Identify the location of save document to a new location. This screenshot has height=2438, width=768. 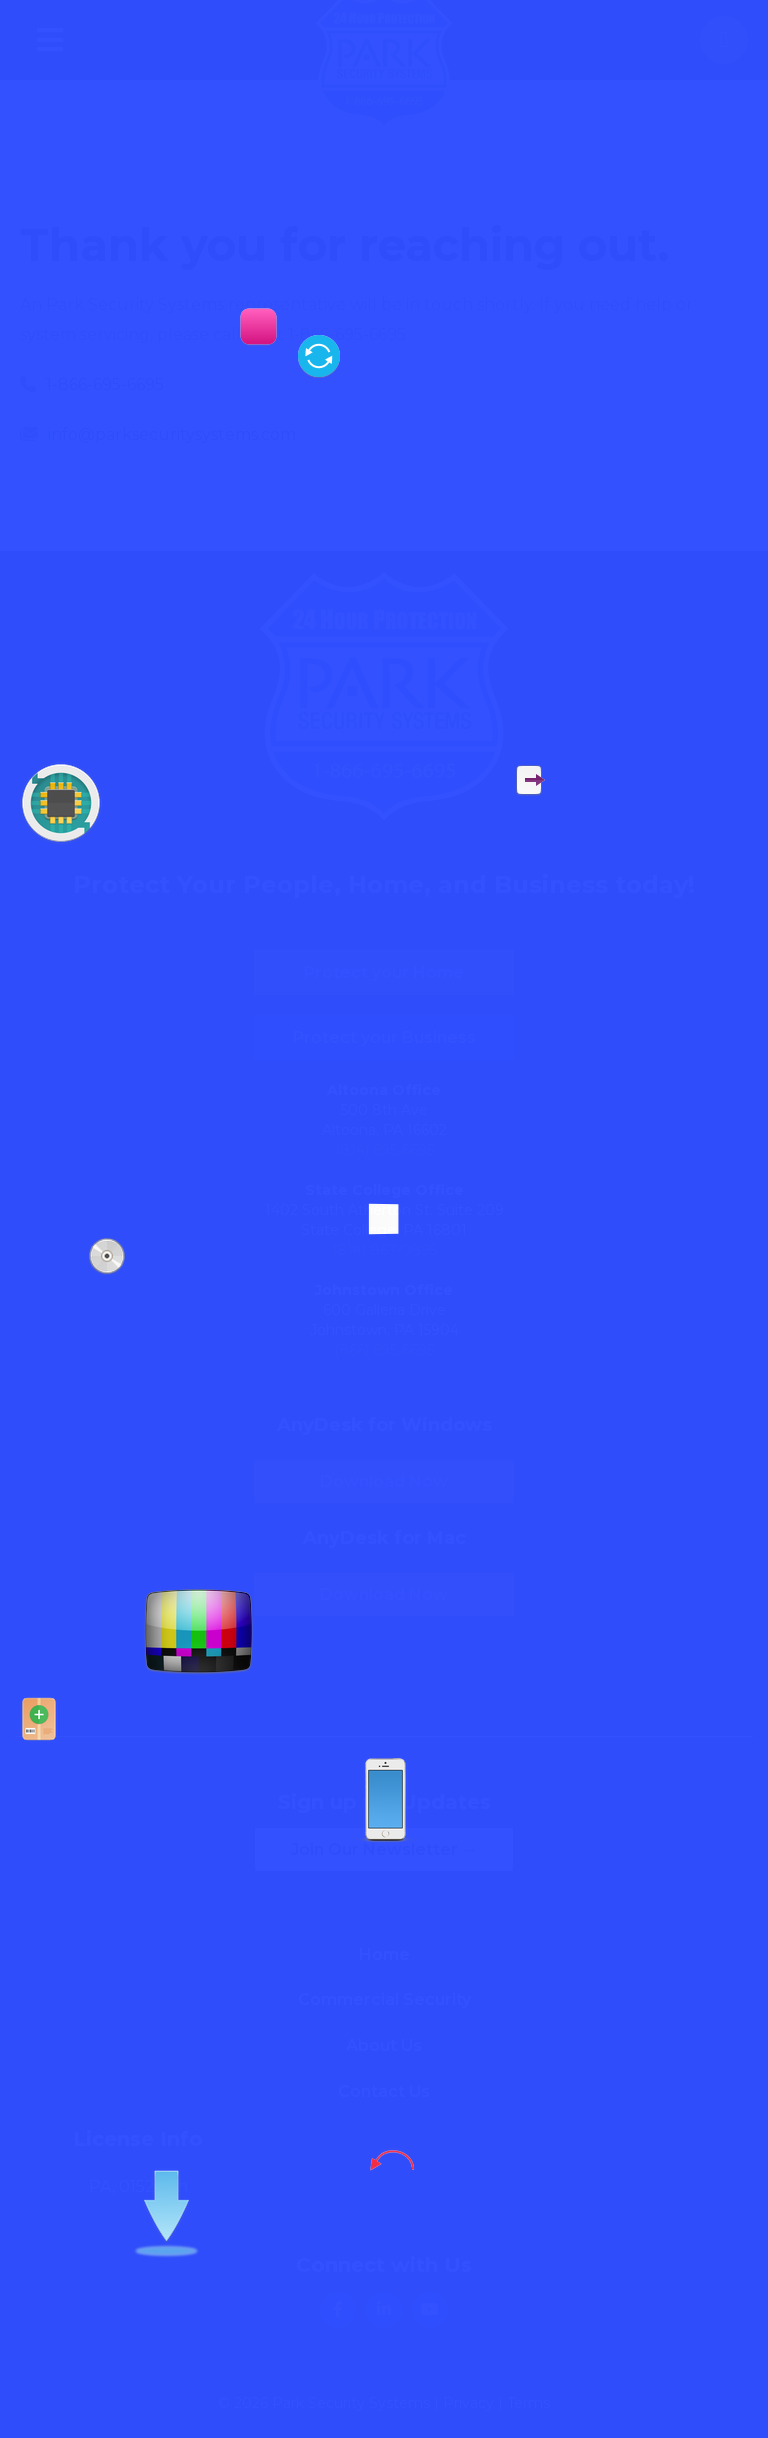
(166, 2208).